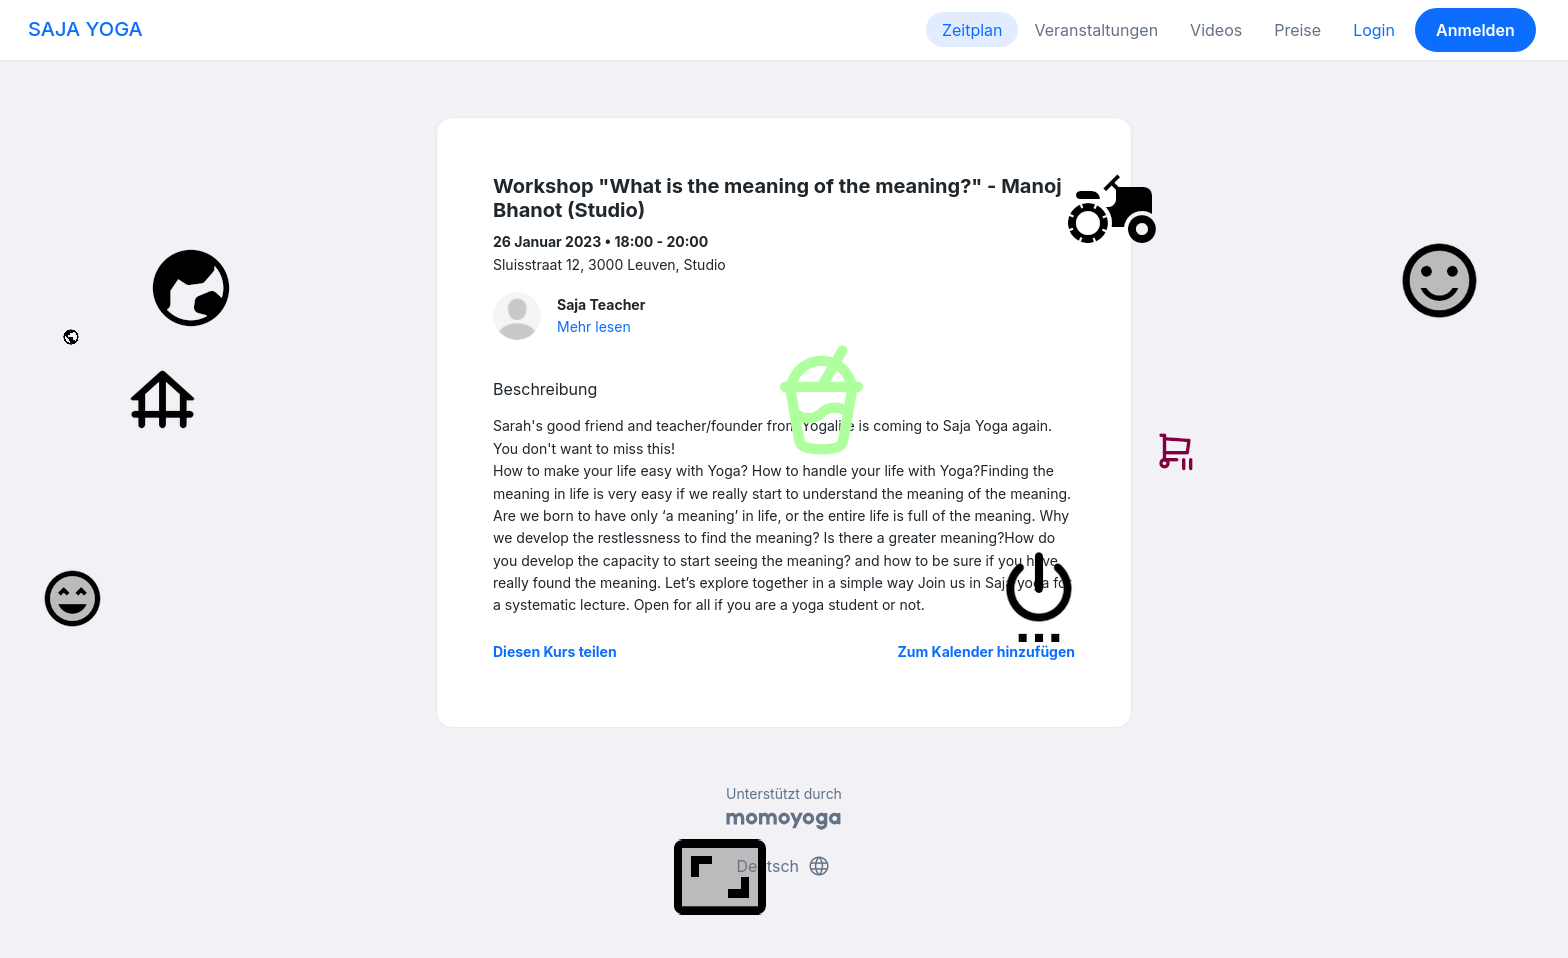 The height and width of the screenshot is (958, 1568). What do you see at coordinates (72, 598) in the screenshot?
I see `rate your experience as very satisfied` at bounding box center [72, 598].